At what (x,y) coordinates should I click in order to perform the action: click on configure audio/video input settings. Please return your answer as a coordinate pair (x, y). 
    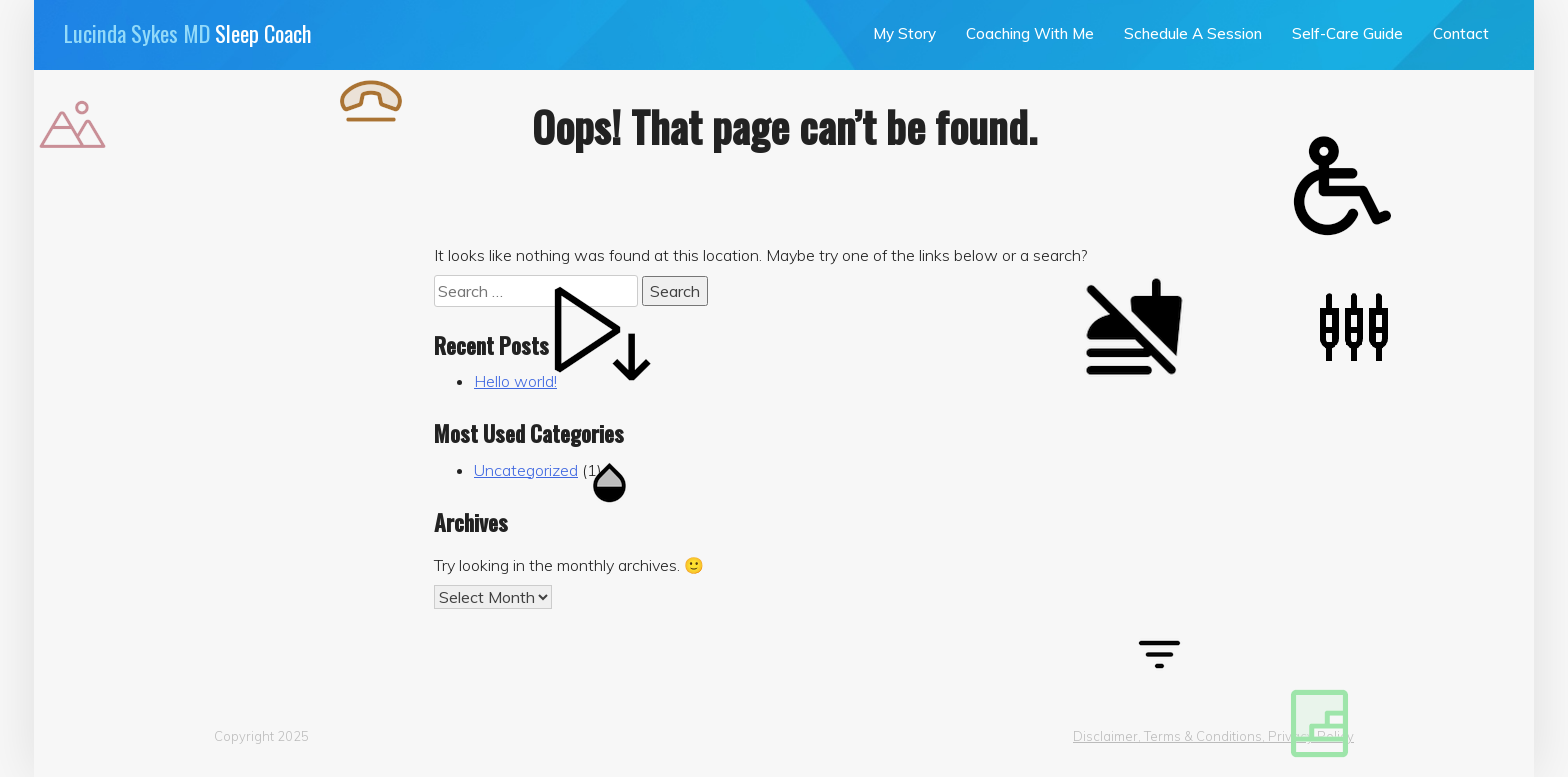
    Looking at the image, I should click on (1354, 327).